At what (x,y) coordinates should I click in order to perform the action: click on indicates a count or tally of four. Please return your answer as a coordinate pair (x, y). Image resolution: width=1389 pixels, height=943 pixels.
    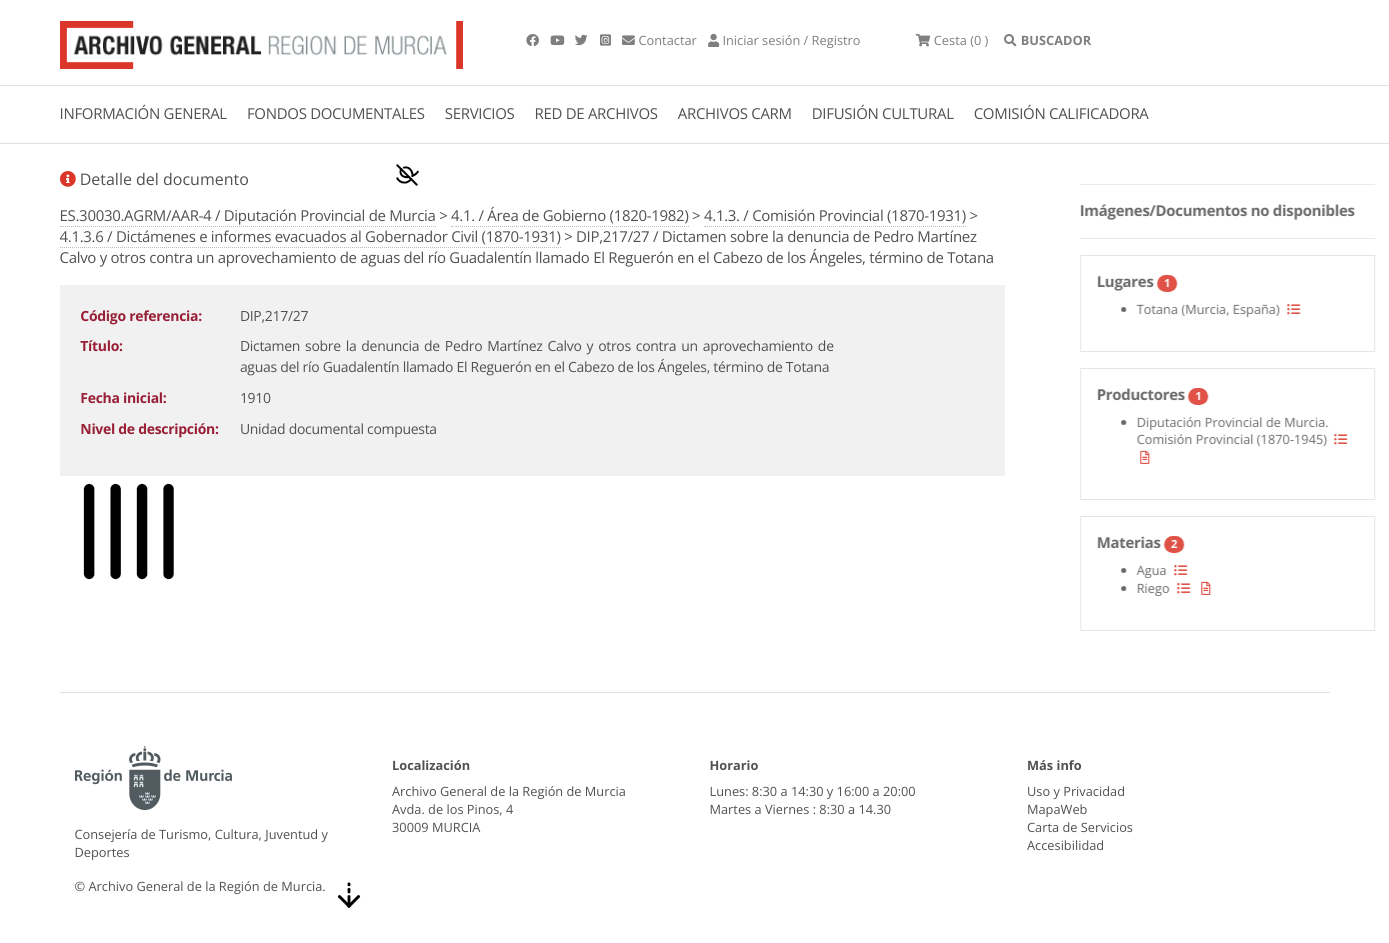
    Looking at the image, I should click on (131, 531).